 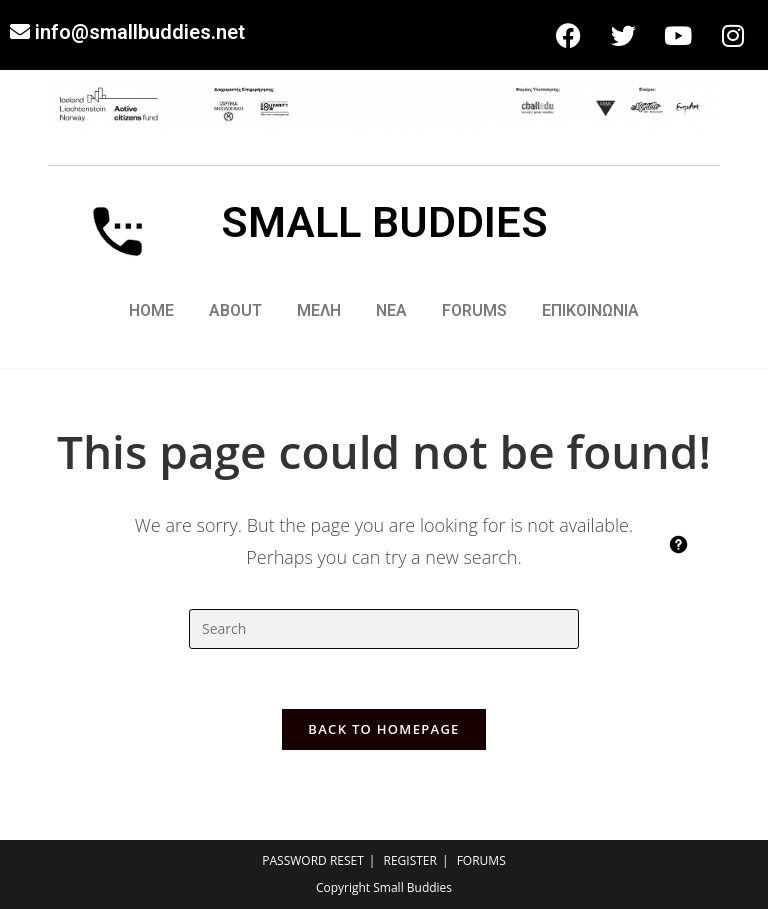 What do you see at coordinates (117, 231) in the screenshot?
I see `access phone or call settings` at bounding box center [117, 231].